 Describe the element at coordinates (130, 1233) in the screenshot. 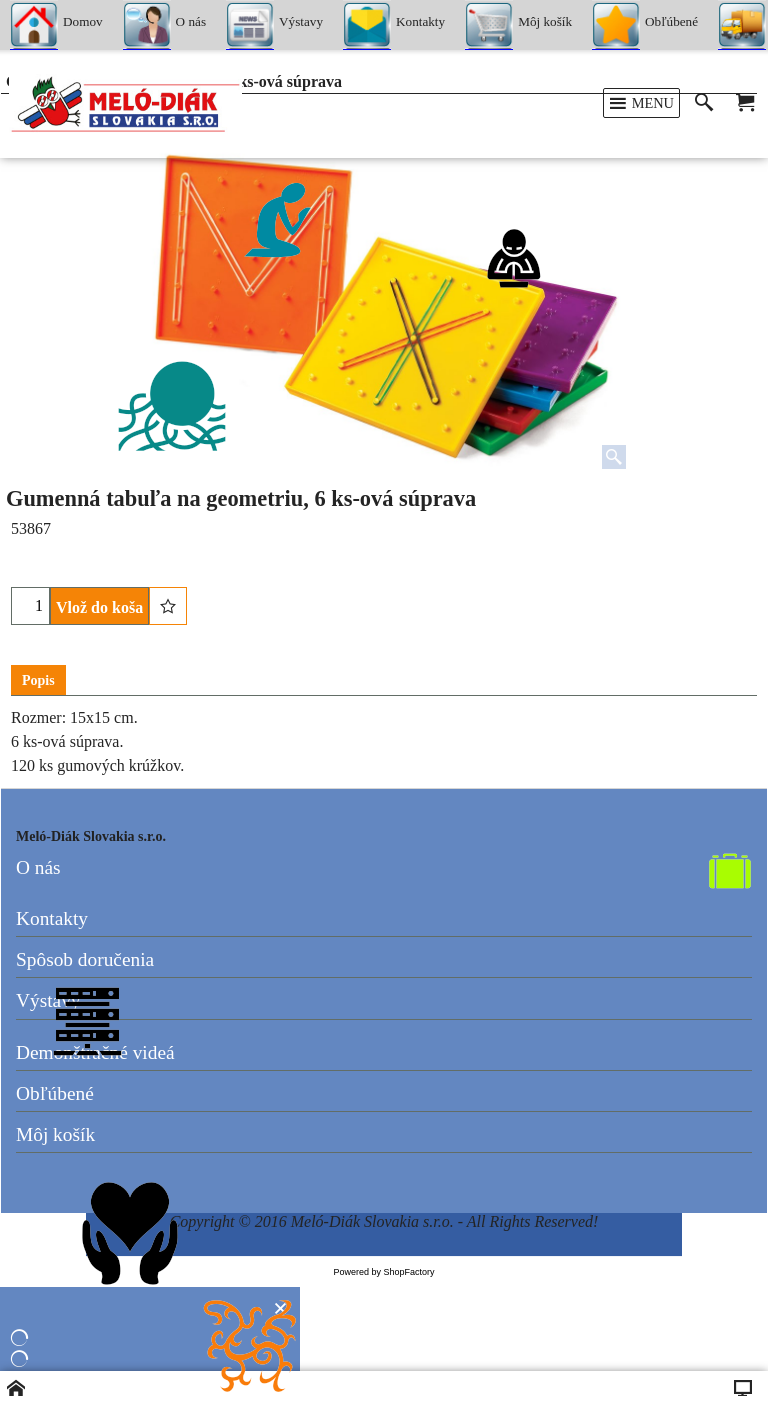

I see `add to favorites or wishlist` at that location.